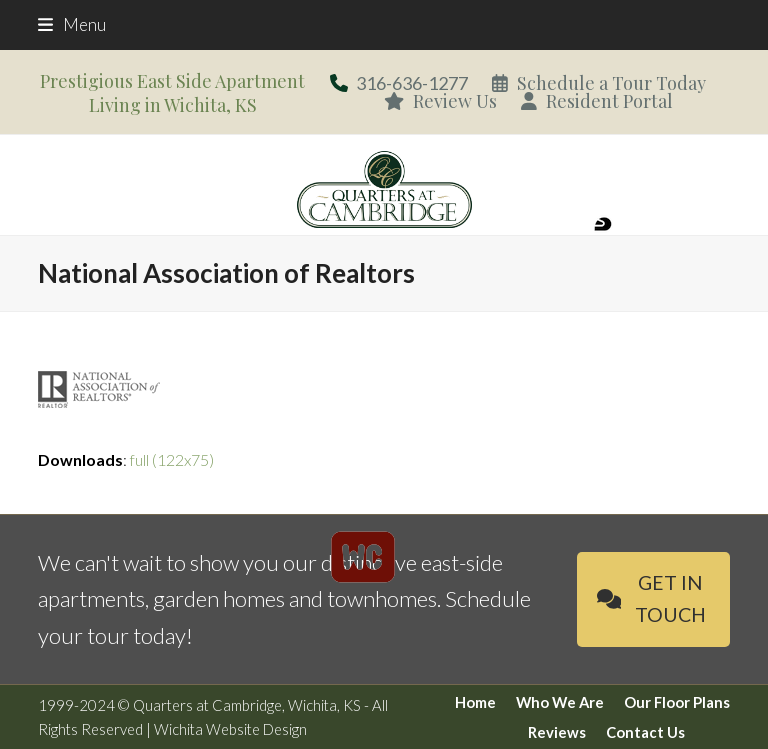 This screenshot has width=768, height=749. I want to click on indicates restroom or toilet facility nearby, so click(363, 557).